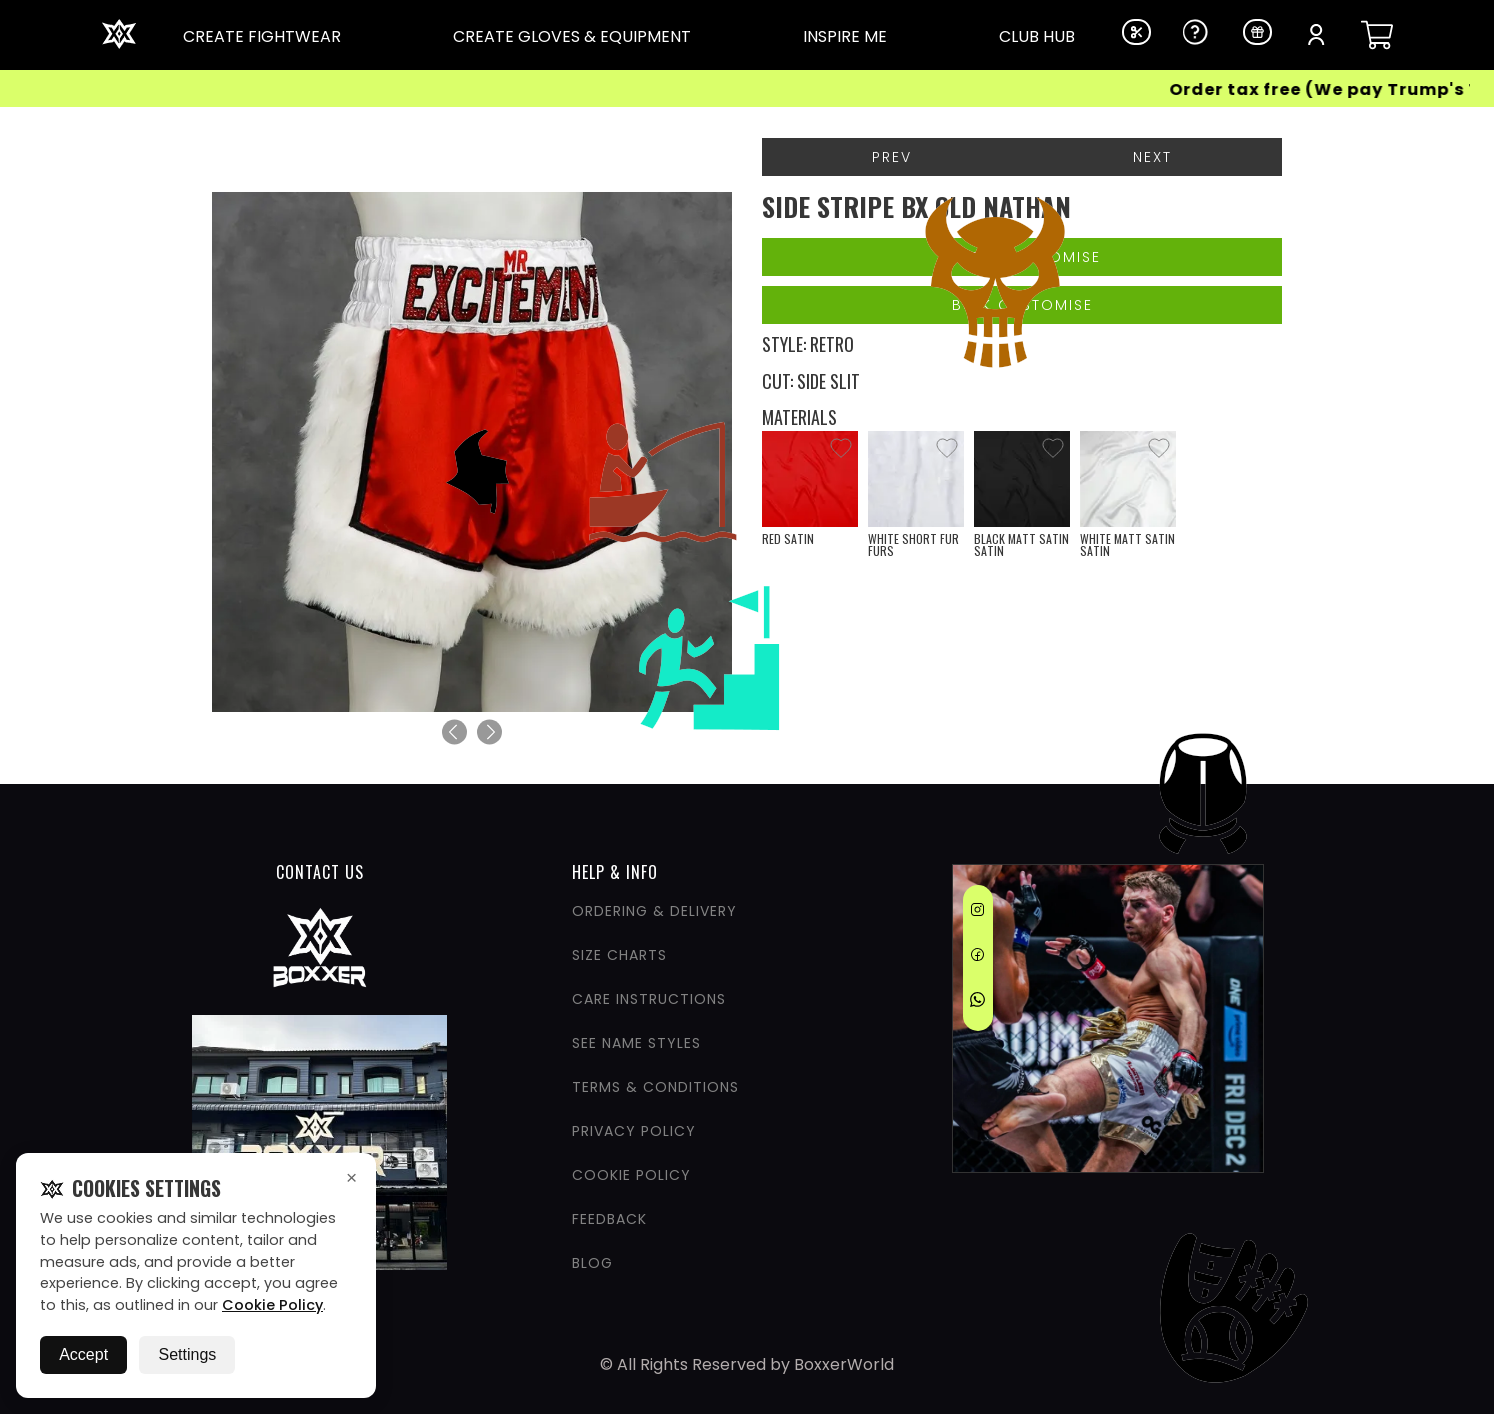  I want to click on equip armor or protective gear, so click(1202, 793).